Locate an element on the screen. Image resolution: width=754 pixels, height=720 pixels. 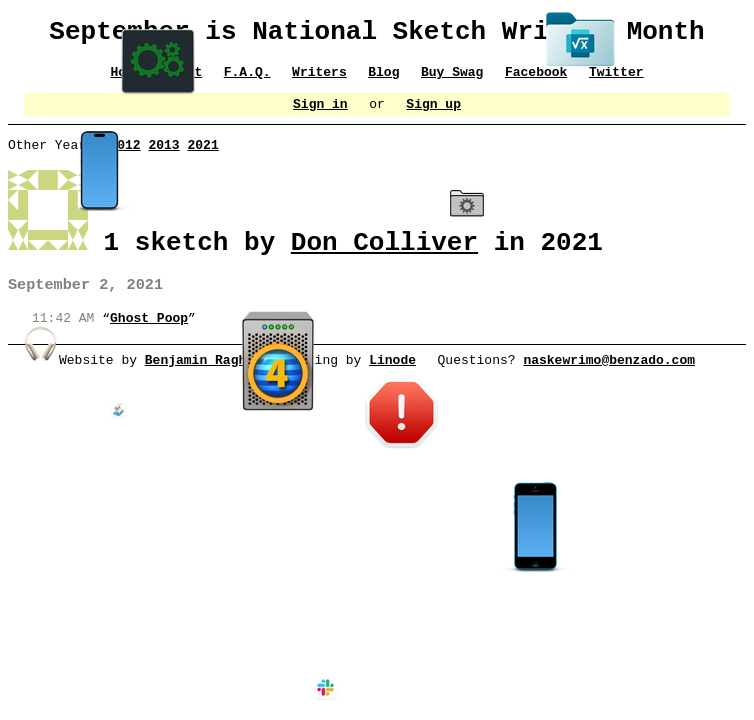
iPhone 5c device icon for system identification is located at coordinates (535, 527).